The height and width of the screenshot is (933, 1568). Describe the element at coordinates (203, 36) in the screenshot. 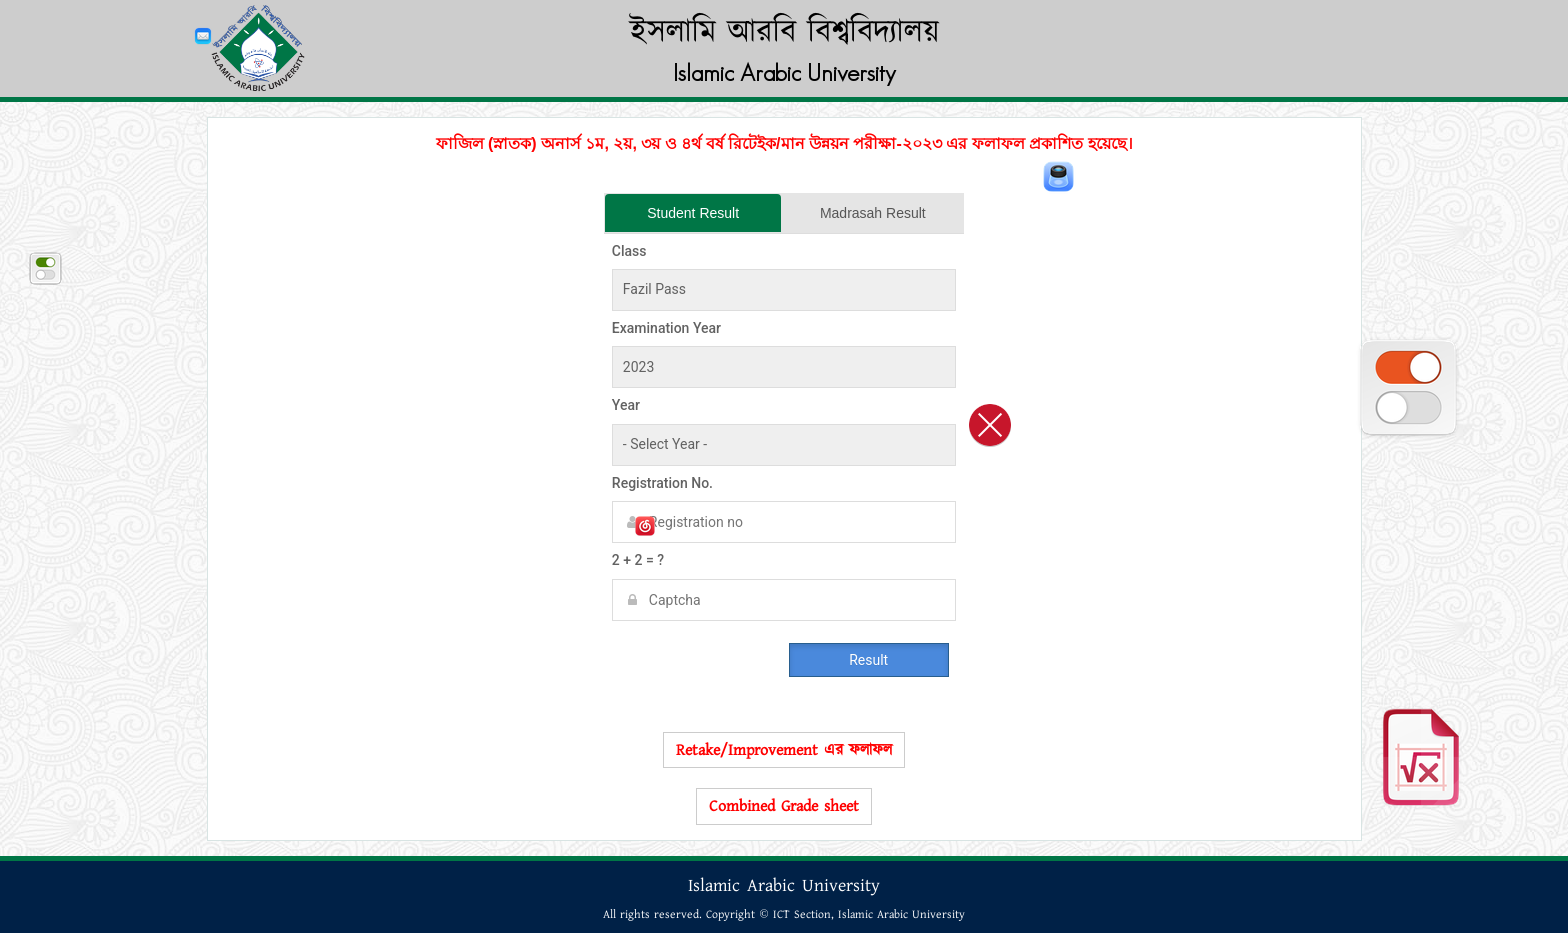

I see `open the Mail app` at that location.